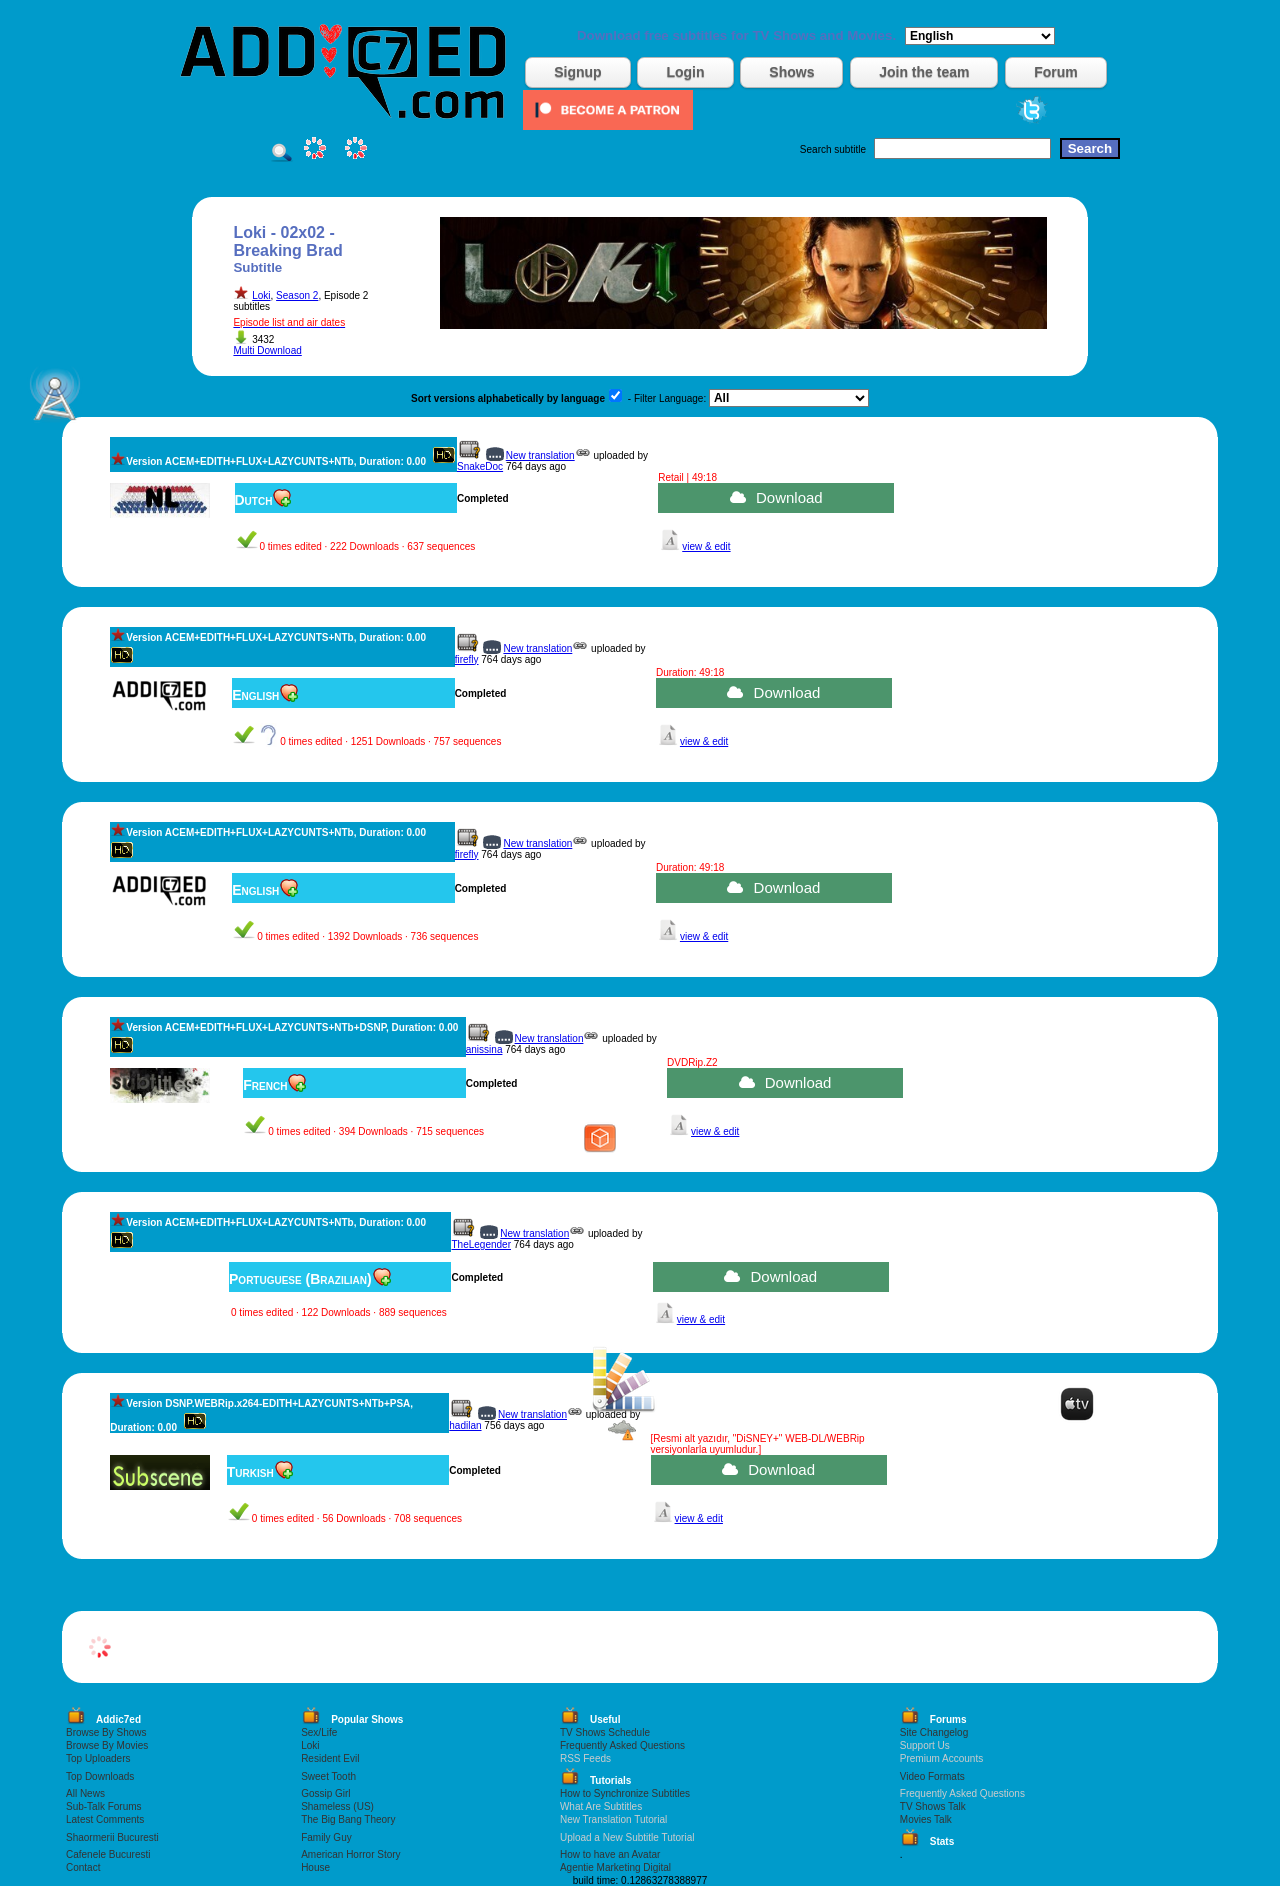  Describe the element at coordinates (622, 1429) in the screenshot. I see `indicates severe weather warning in your area` at that location.